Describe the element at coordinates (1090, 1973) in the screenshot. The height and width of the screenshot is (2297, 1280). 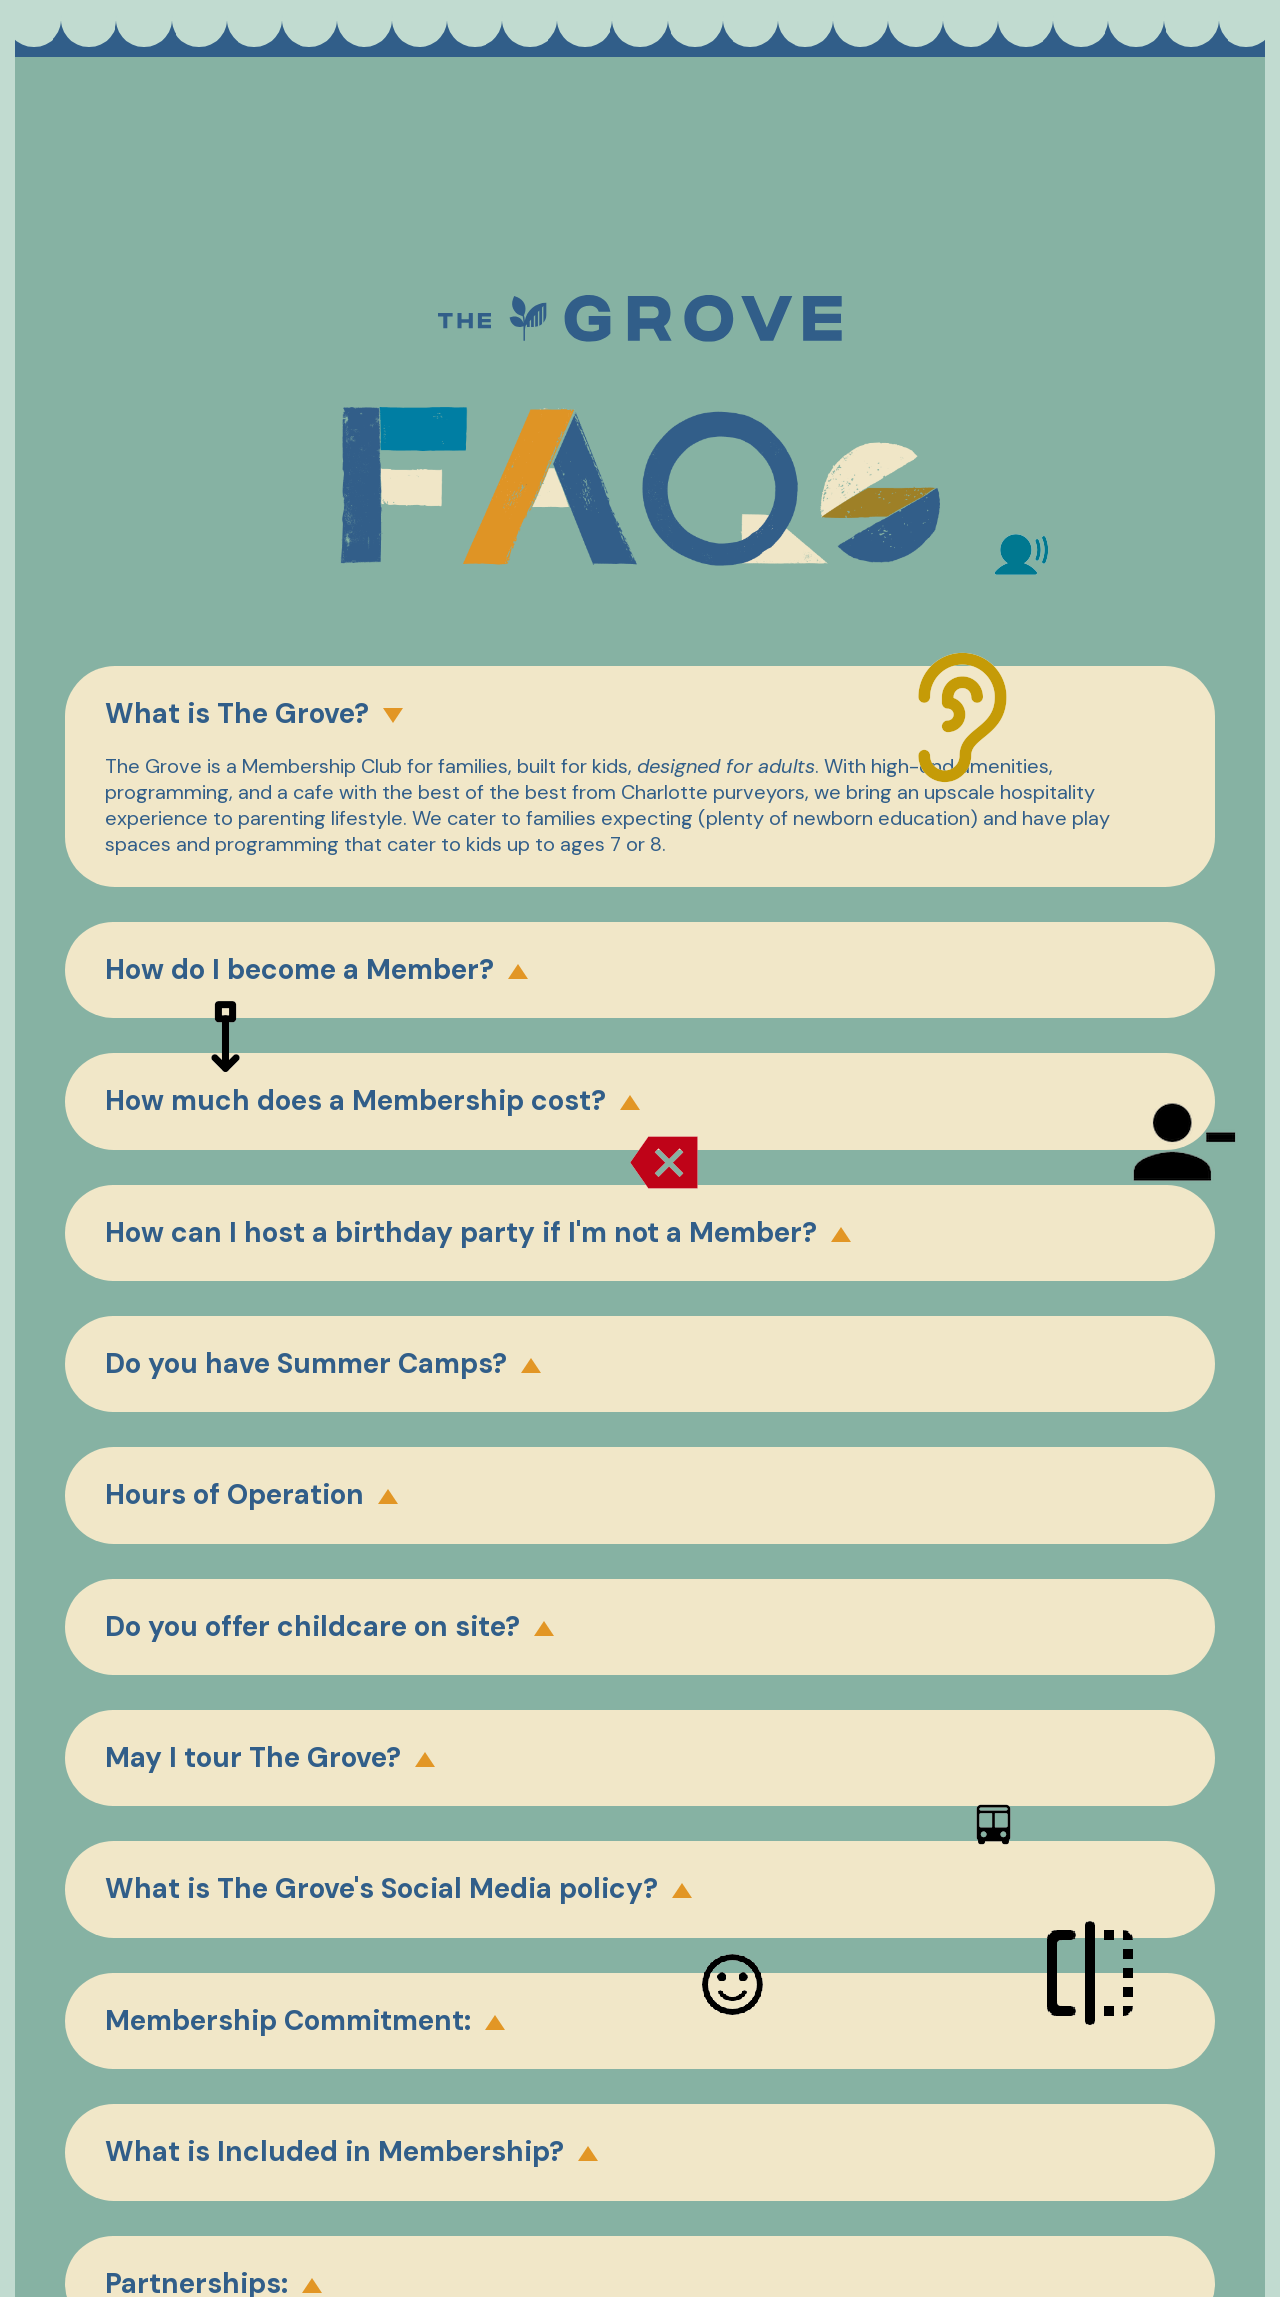
I see `flip image horizontally` at that location.